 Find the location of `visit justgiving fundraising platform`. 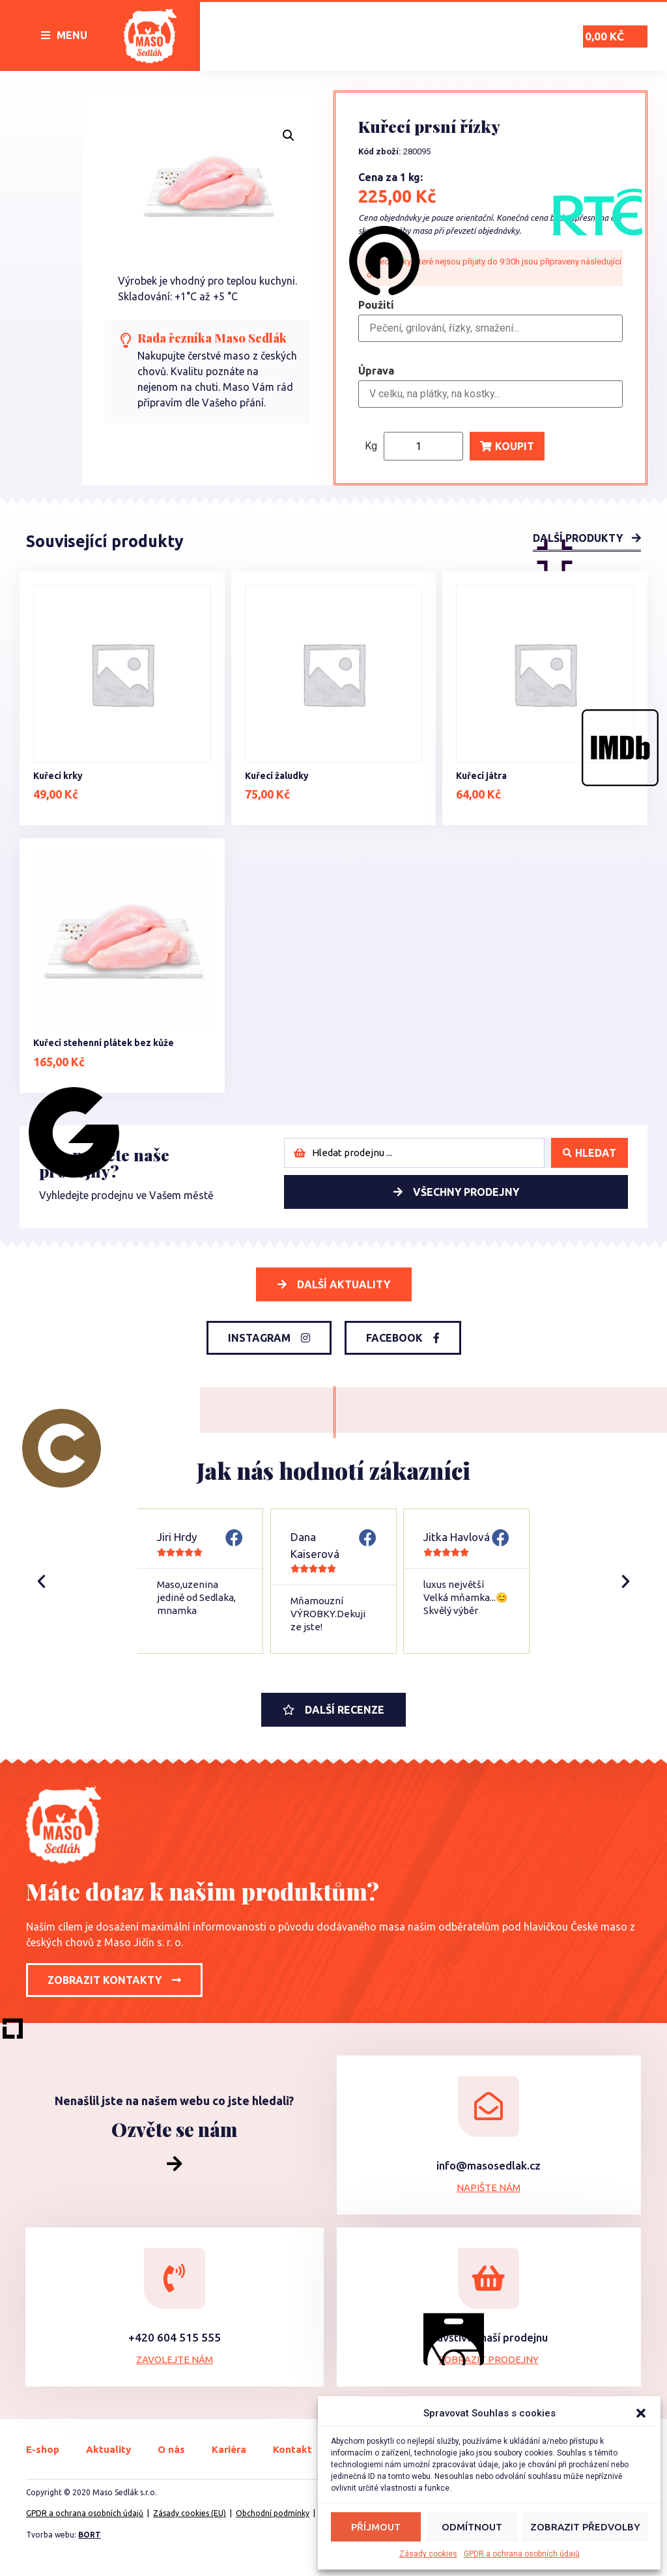

visit justgiving fundraising platform is located at coordinates (74, 1132).